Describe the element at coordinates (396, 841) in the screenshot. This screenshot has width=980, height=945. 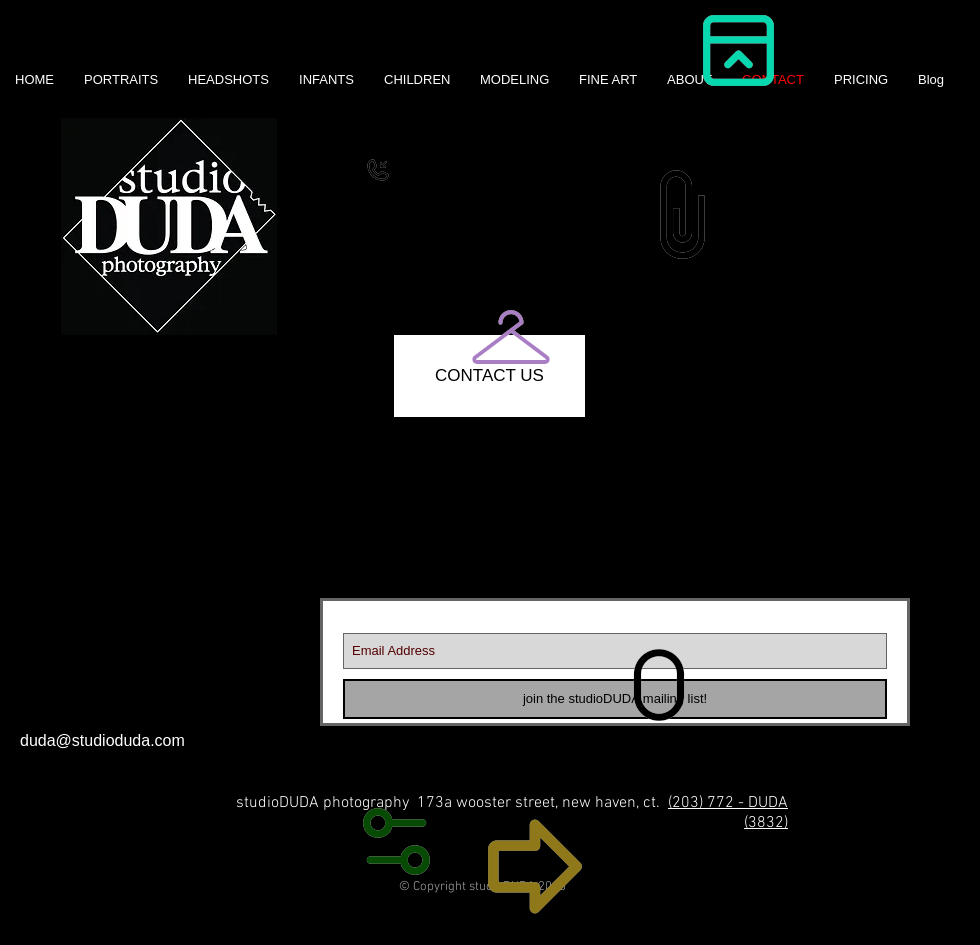
I see `adjust settings or preferences` at that location.